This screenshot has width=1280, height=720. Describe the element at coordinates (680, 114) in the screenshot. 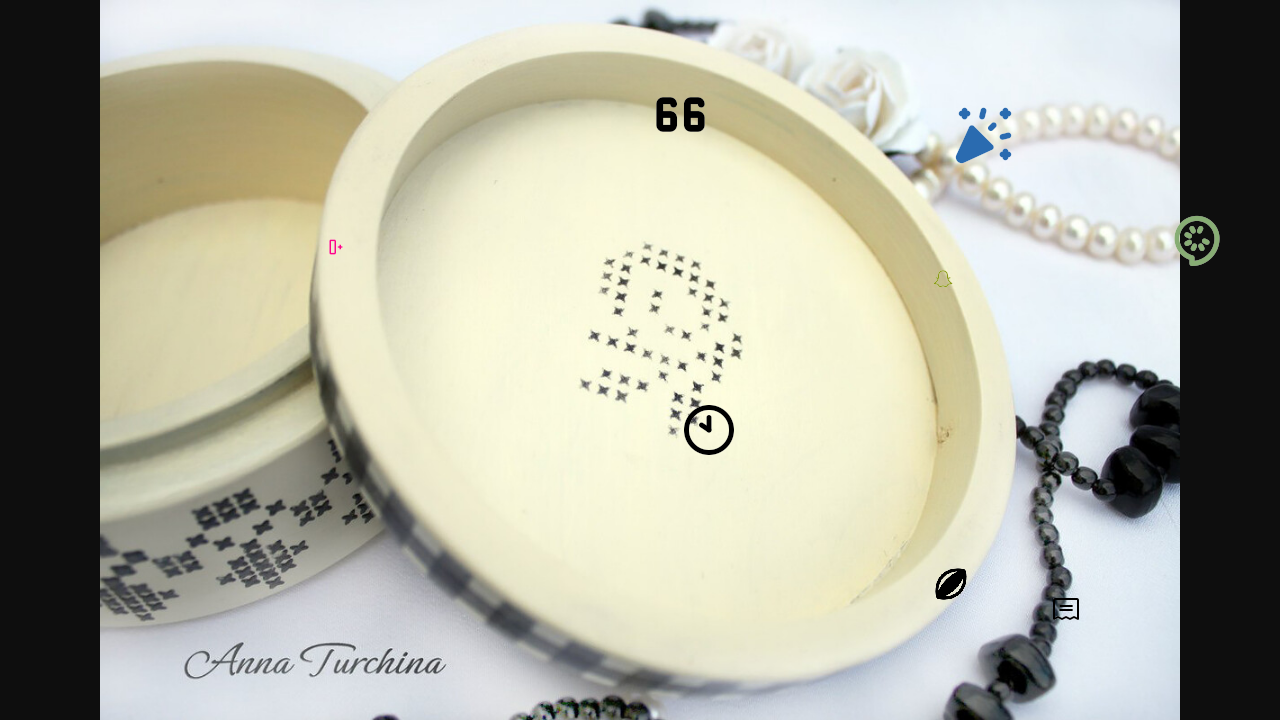

I see `indicates item number 66 in a list or sequence` at that location.